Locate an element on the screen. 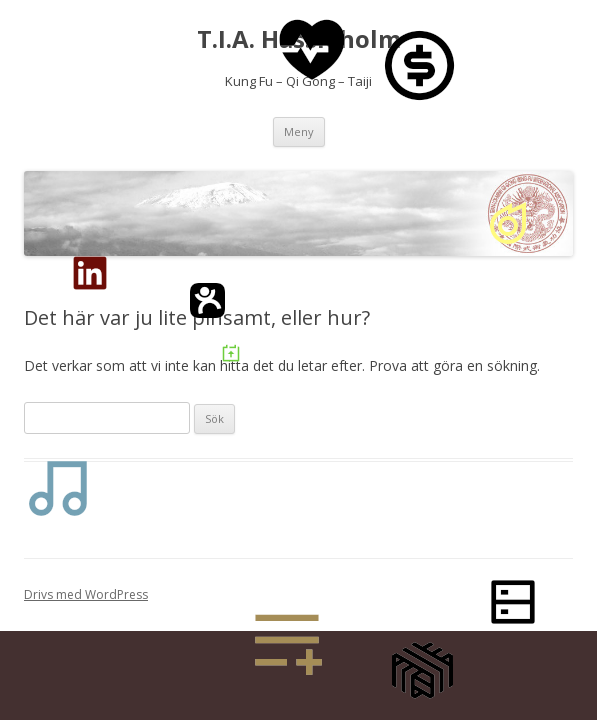 The width and height of the screenshot is (597, 720). view health or heart rate data is located at coordinates (312, 49).